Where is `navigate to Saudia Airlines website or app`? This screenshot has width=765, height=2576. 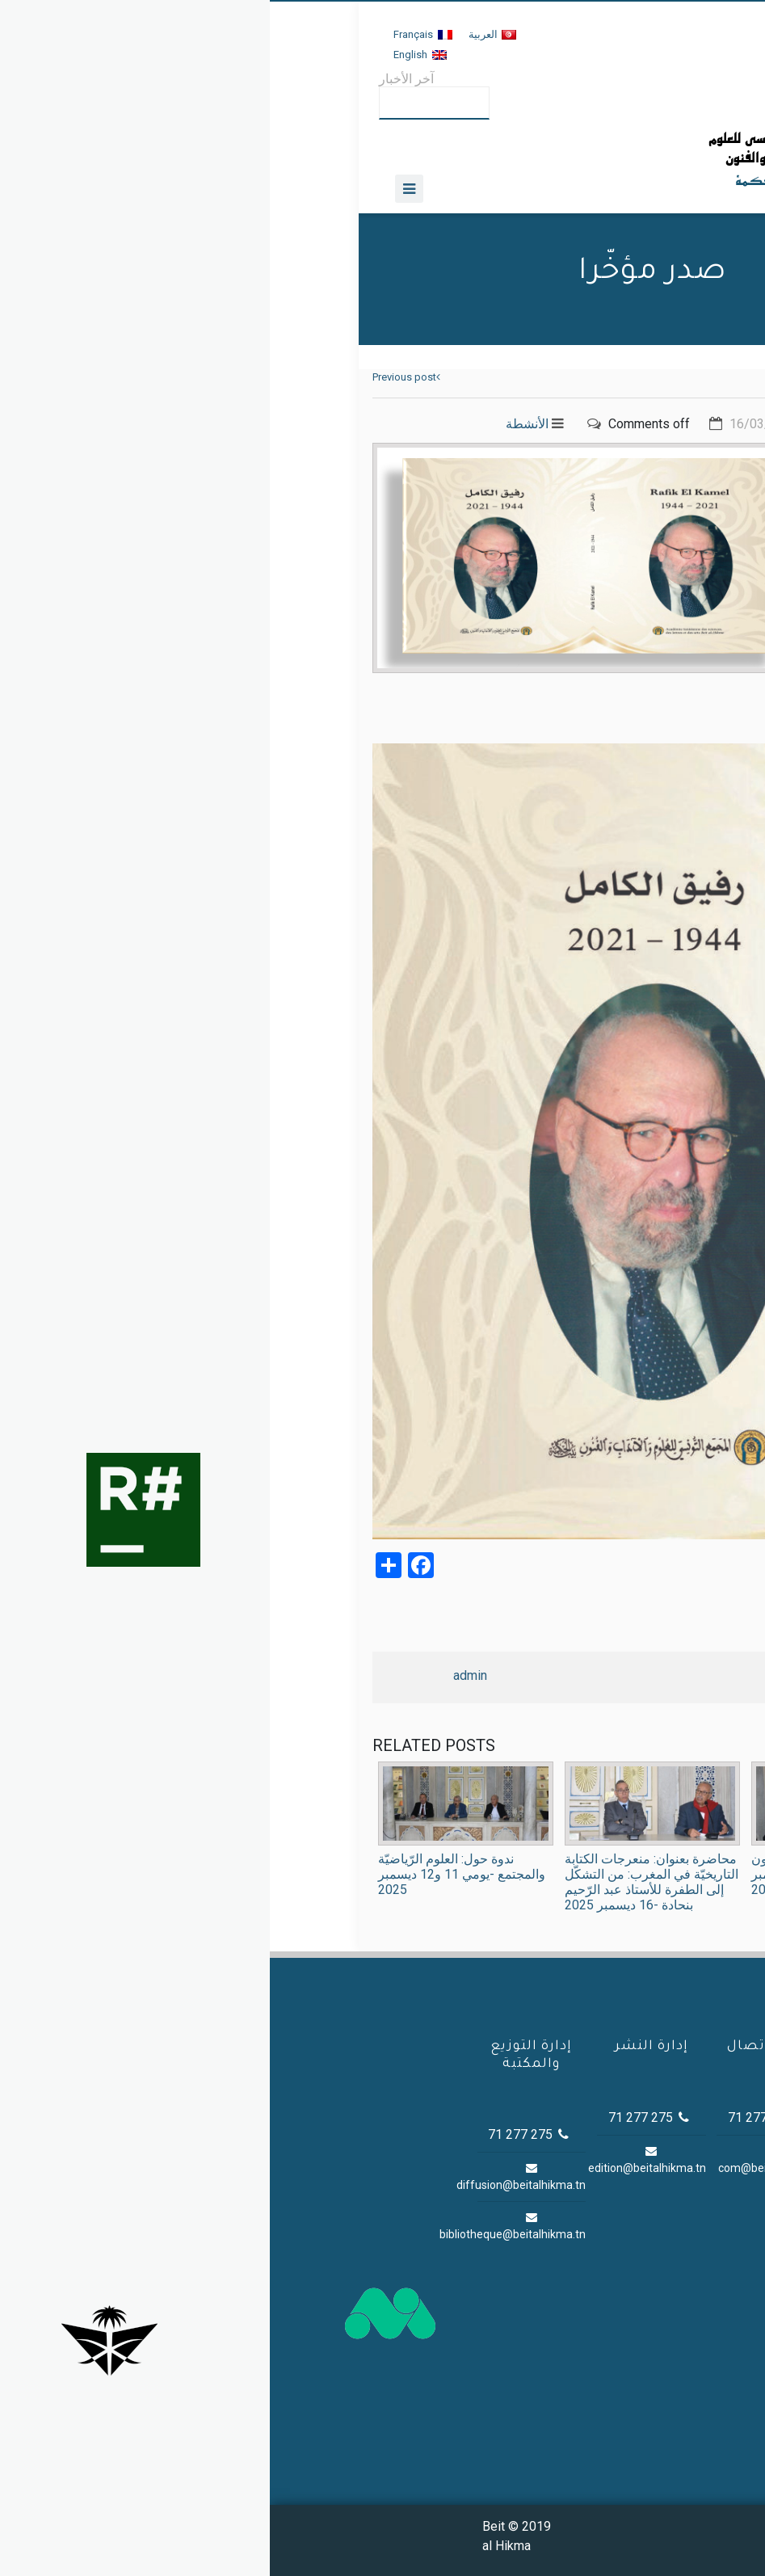 navigate to Saudia Airlines website or app is located at coordinates (109, 2340).